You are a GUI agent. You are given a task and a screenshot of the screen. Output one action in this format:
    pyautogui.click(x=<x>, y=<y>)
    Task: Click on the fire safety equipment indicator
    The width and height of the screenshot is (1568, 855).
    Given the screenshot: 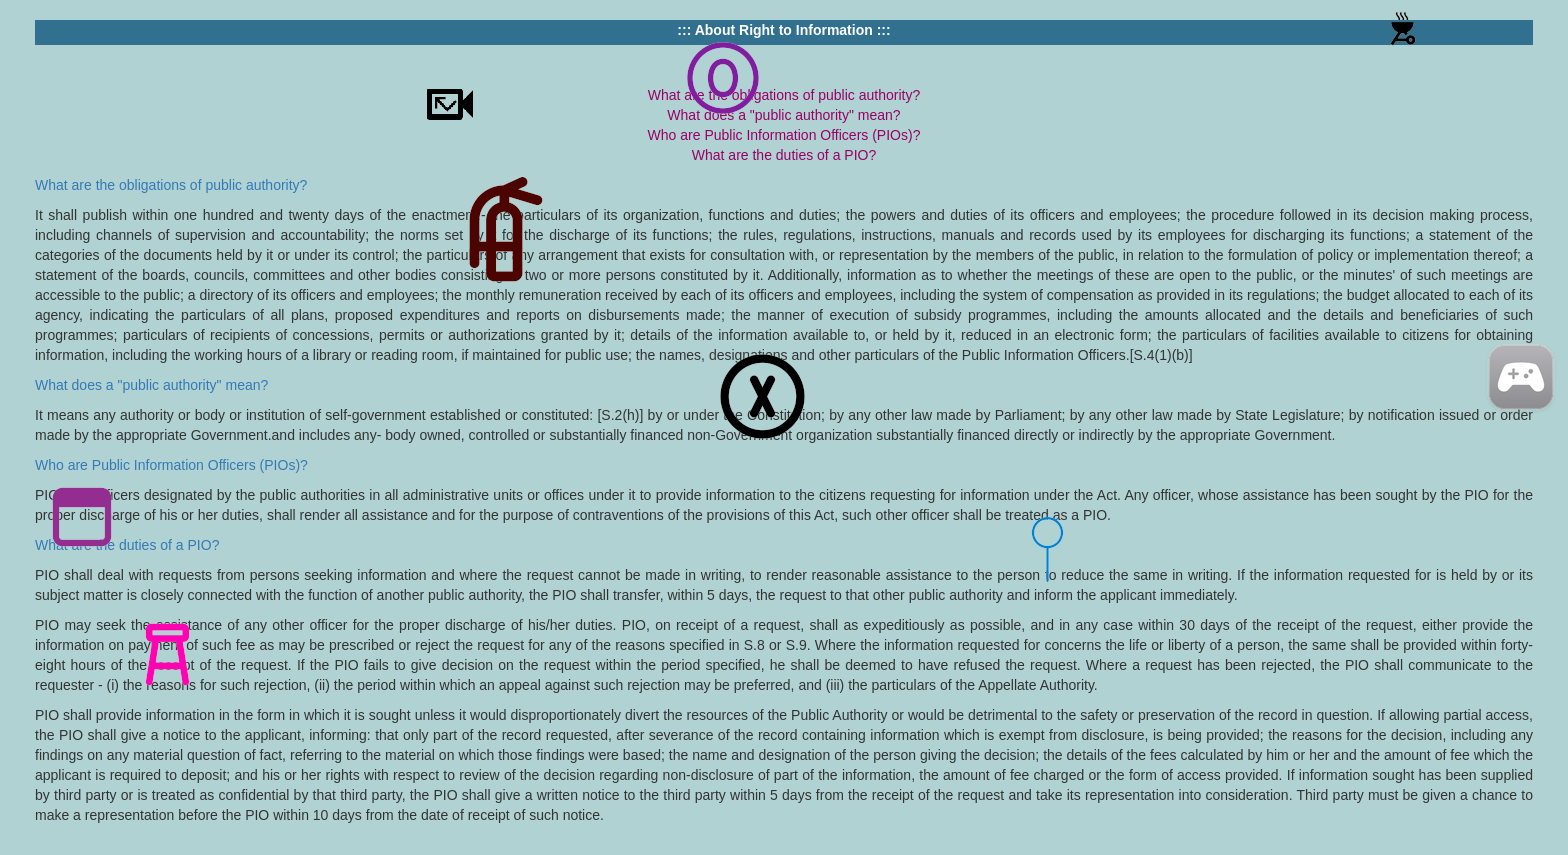 What is the action you would take?
    pyautogui.click(x=501, y=230)
    